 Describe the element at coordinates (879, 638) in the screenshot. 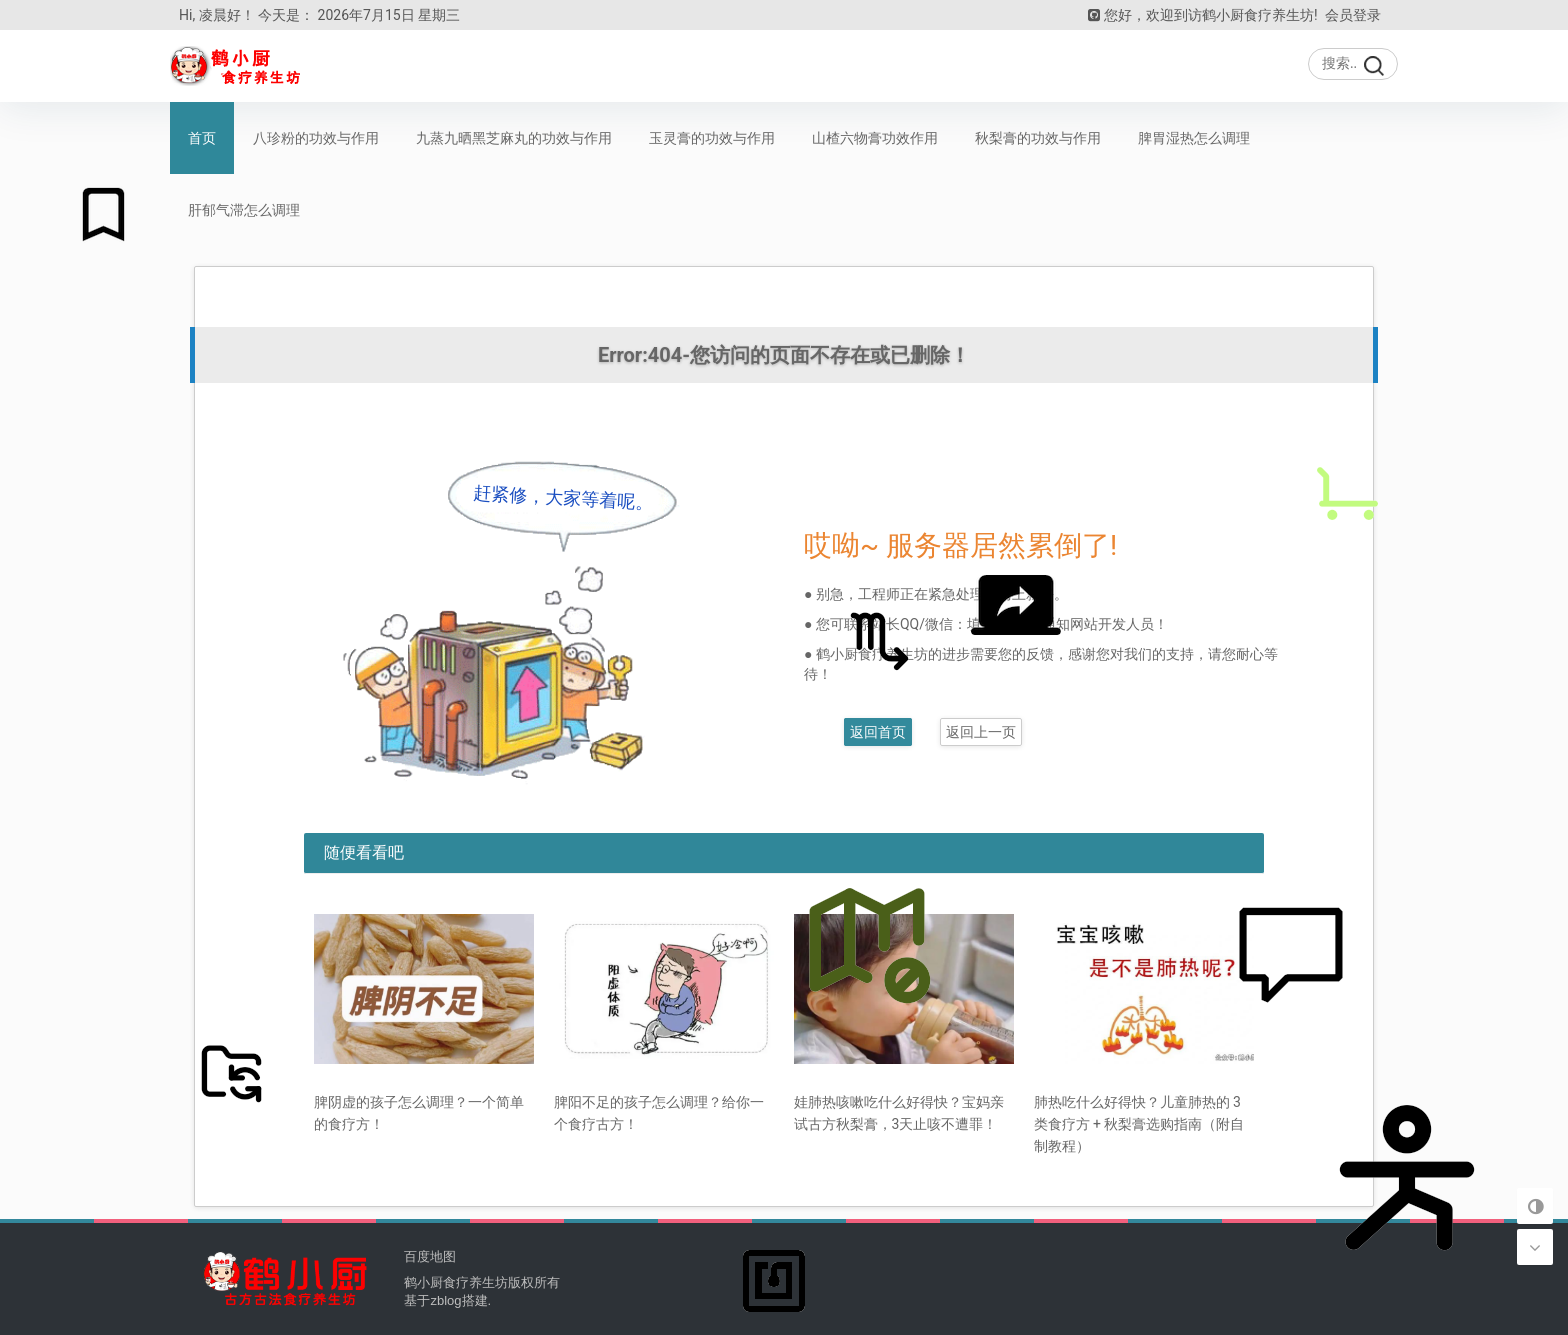

I see `indicates scorpio zodiac sign` at that location.